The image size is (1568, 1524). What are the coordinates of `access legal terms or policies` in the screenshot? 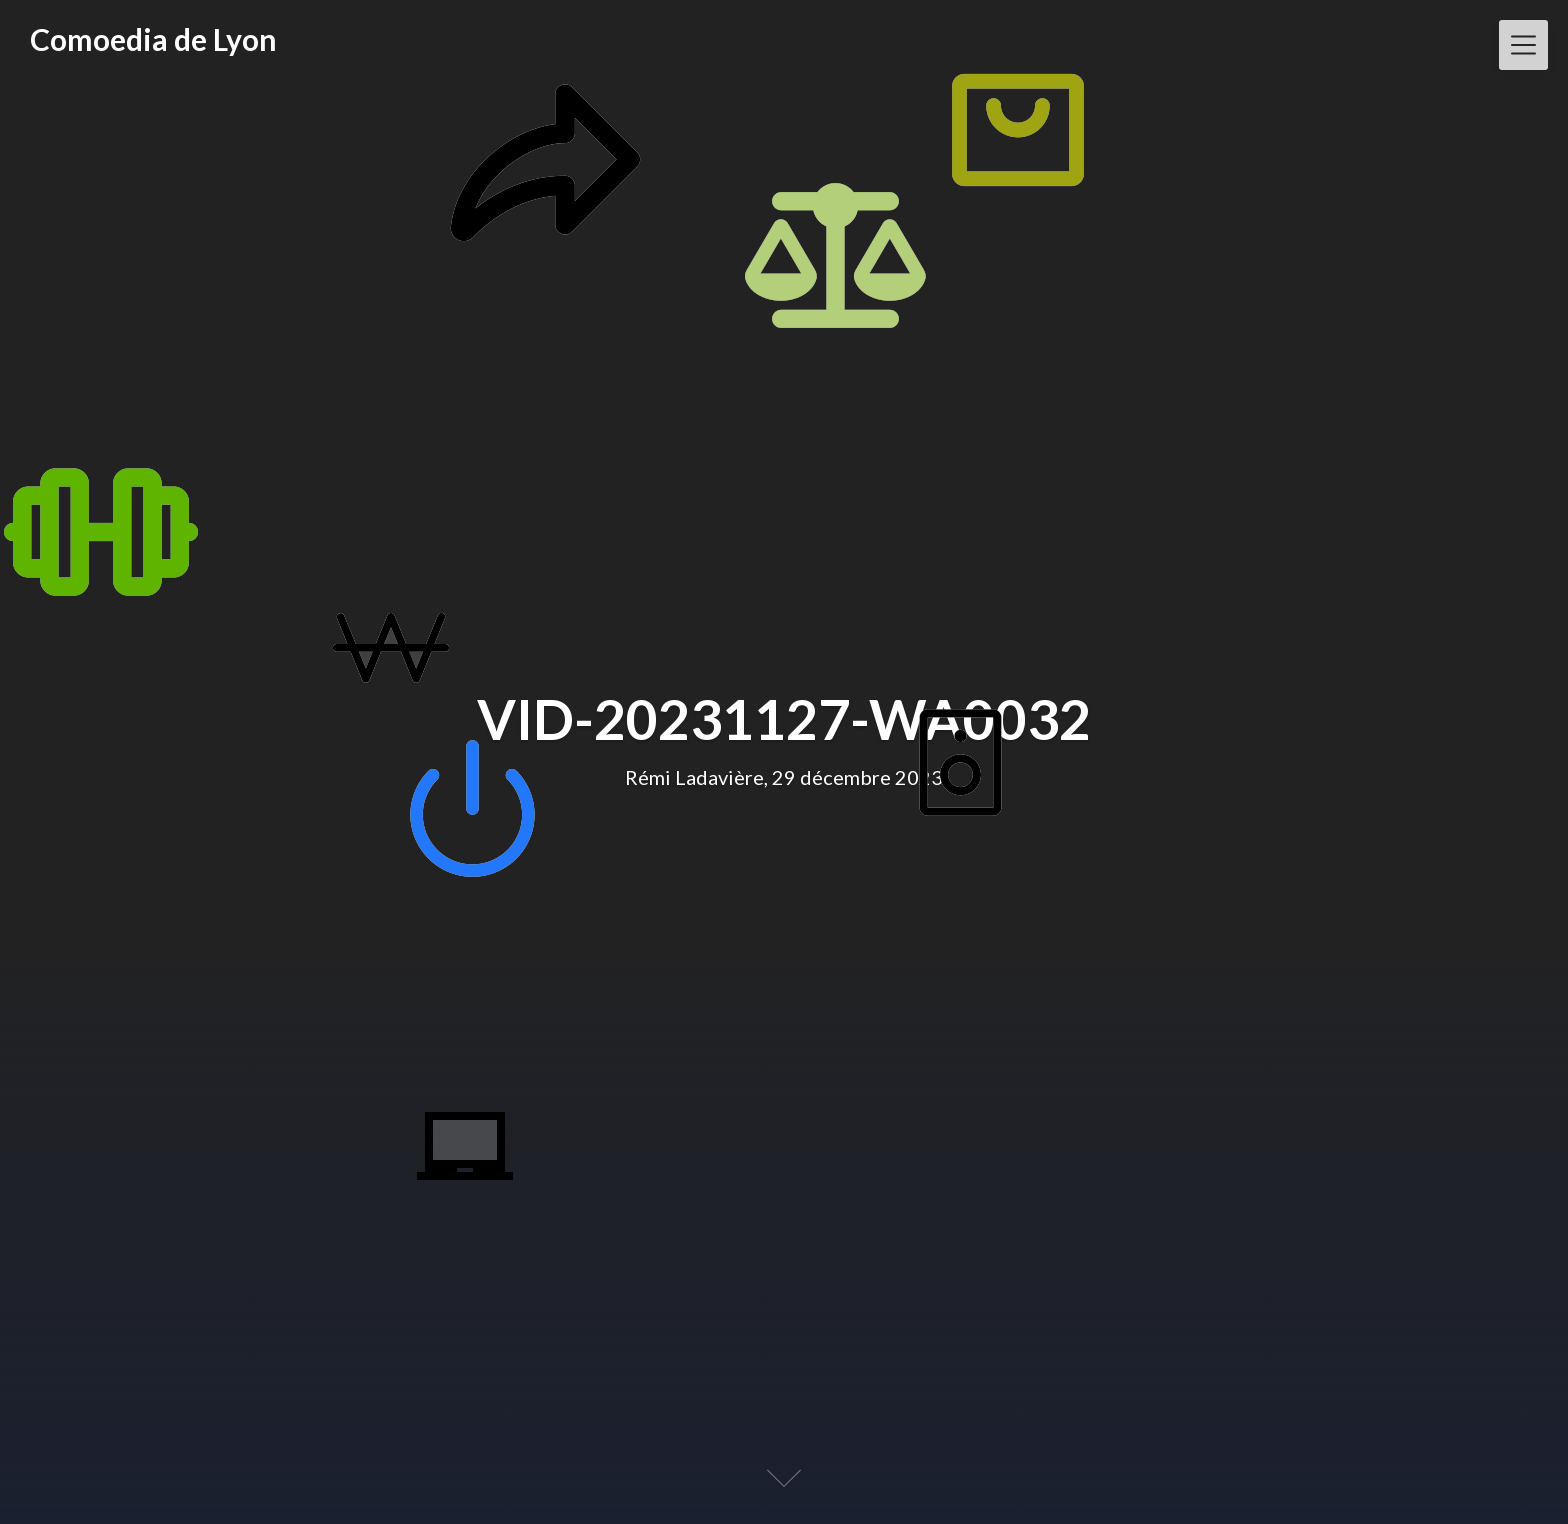 It's located at (835, 255).